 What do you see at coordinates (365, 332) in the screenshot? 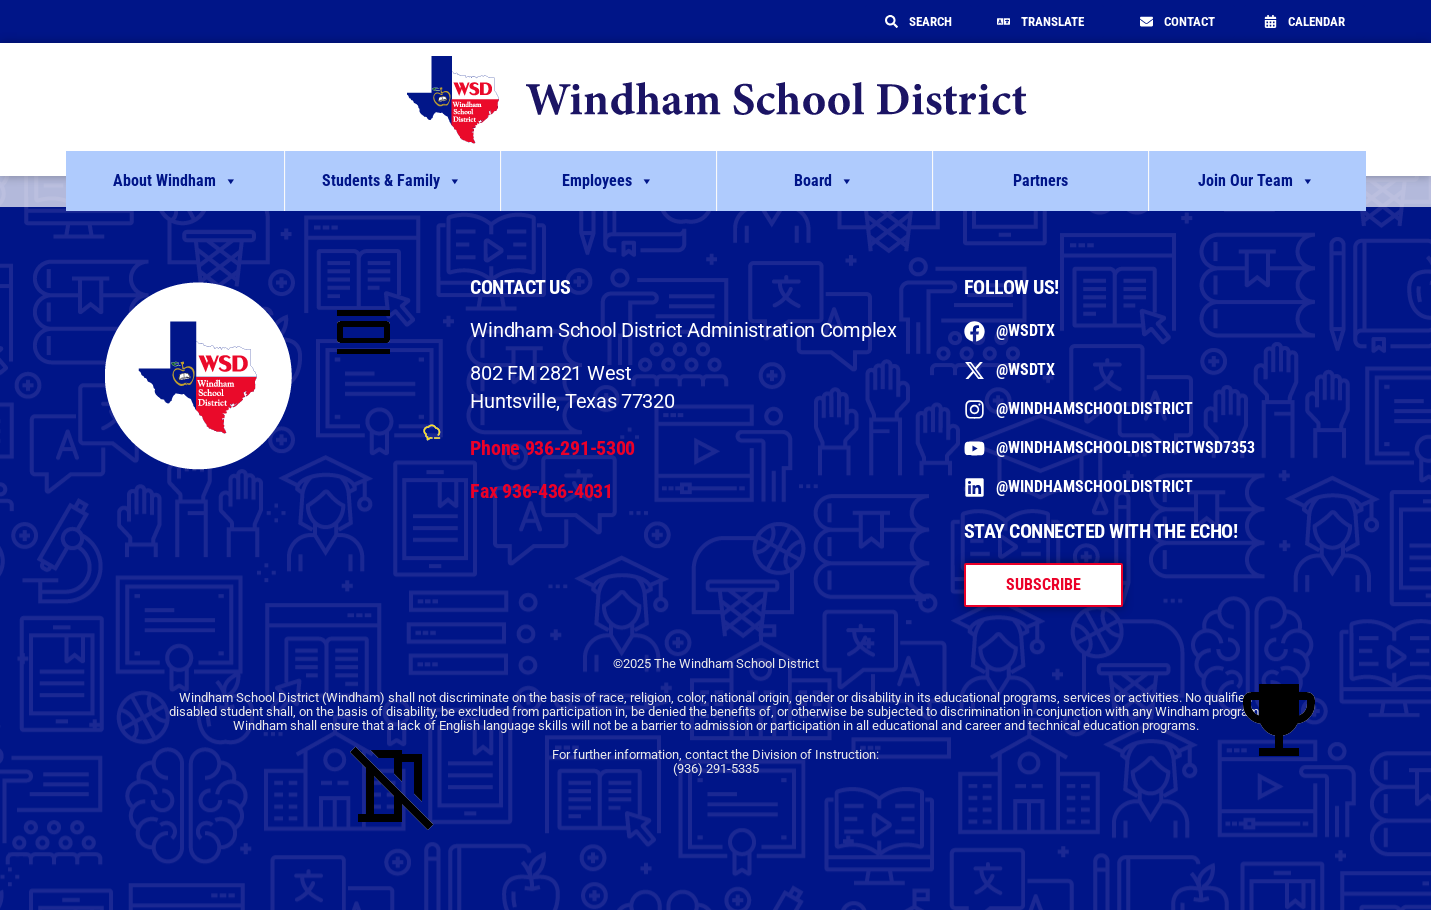
I see `switch to day view in calendar` at bounding box center [365, 332].